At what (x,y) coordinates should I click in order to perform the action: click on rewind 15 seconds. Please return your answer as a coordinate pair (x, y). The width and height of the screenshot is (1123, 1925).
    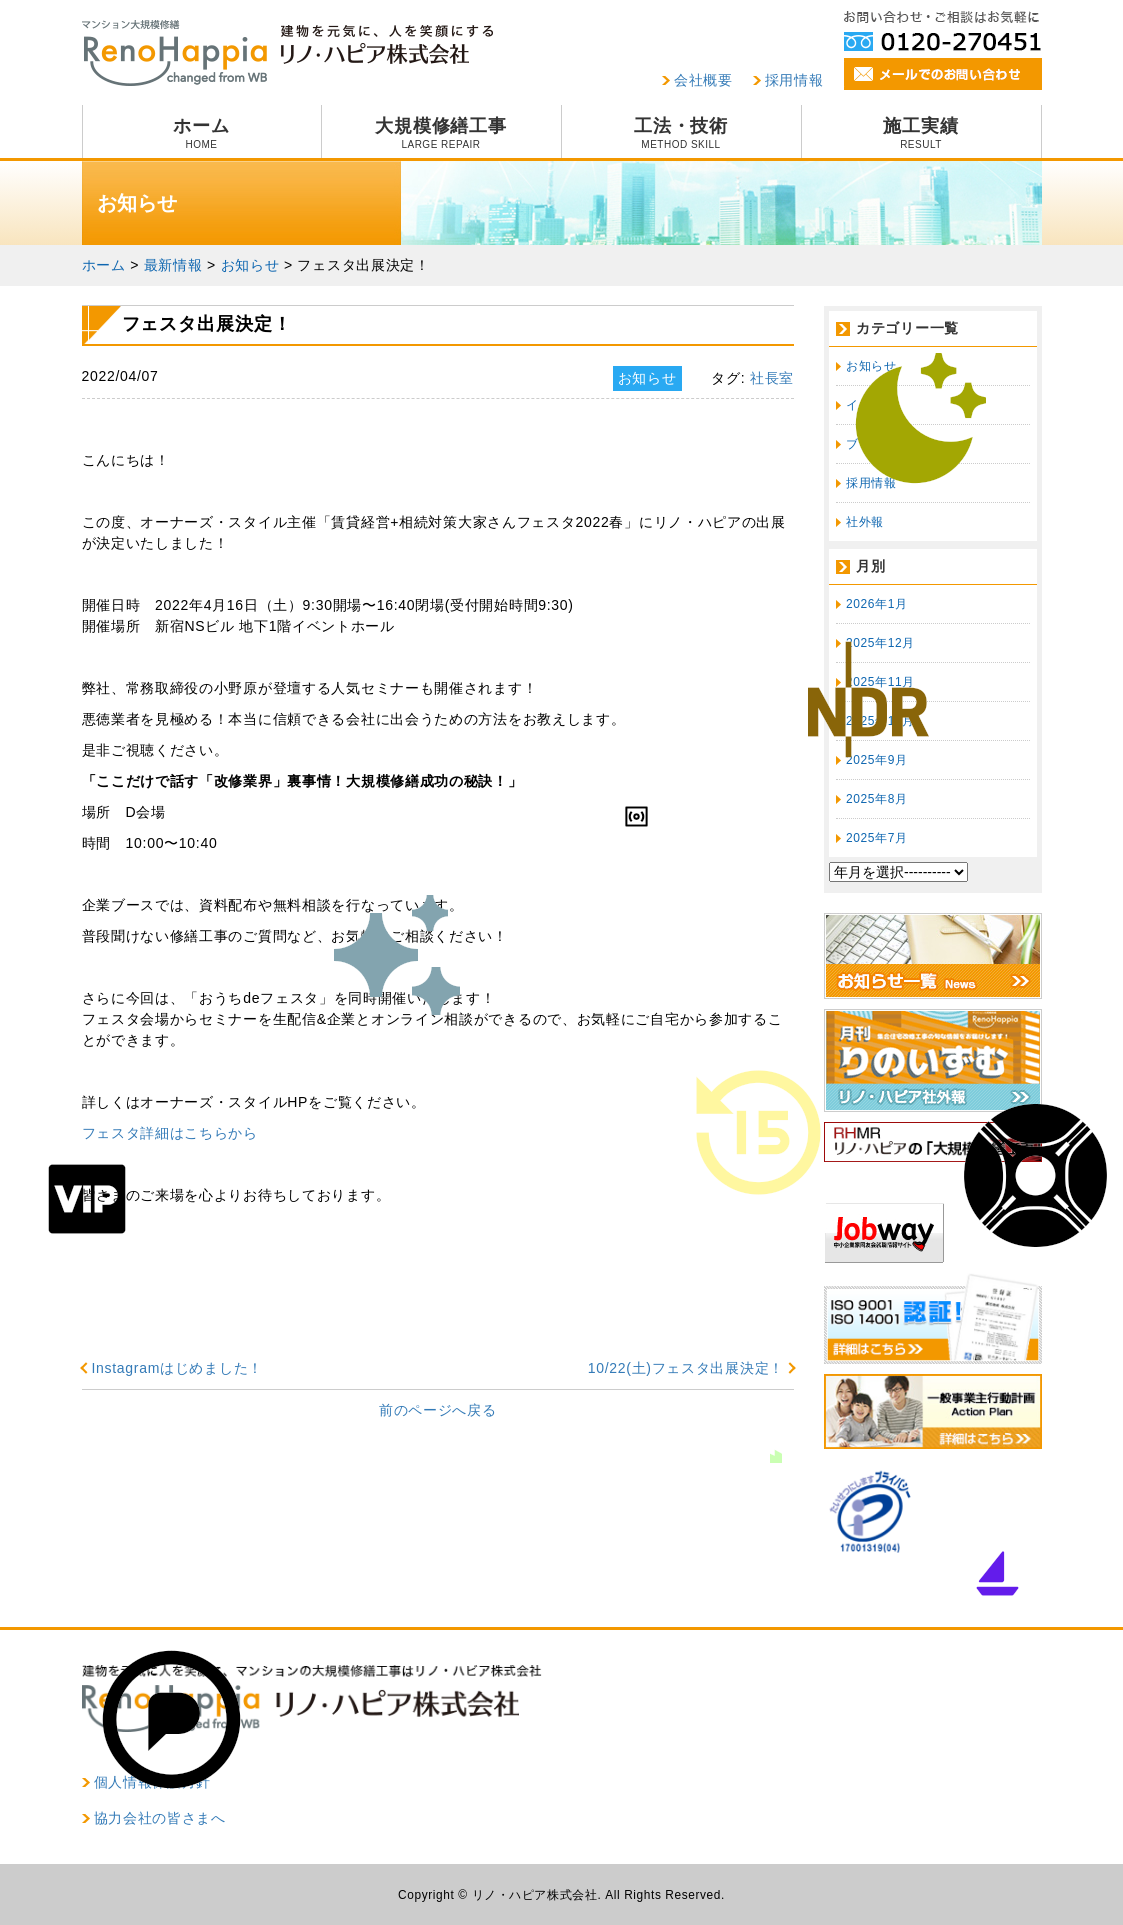
    Looking at the image, I should click on (758, 1132).